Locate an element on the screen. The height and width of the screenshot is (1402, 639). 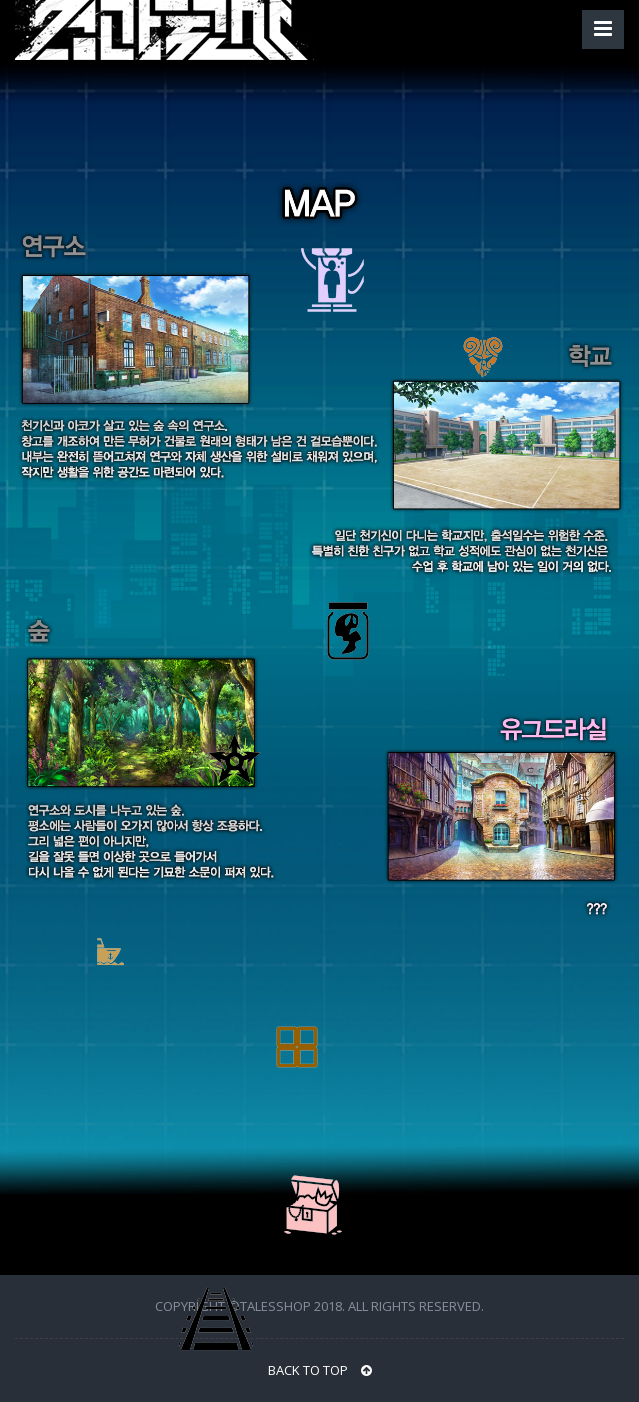
access naval or maritime game features is located at coordinates (110, 951).